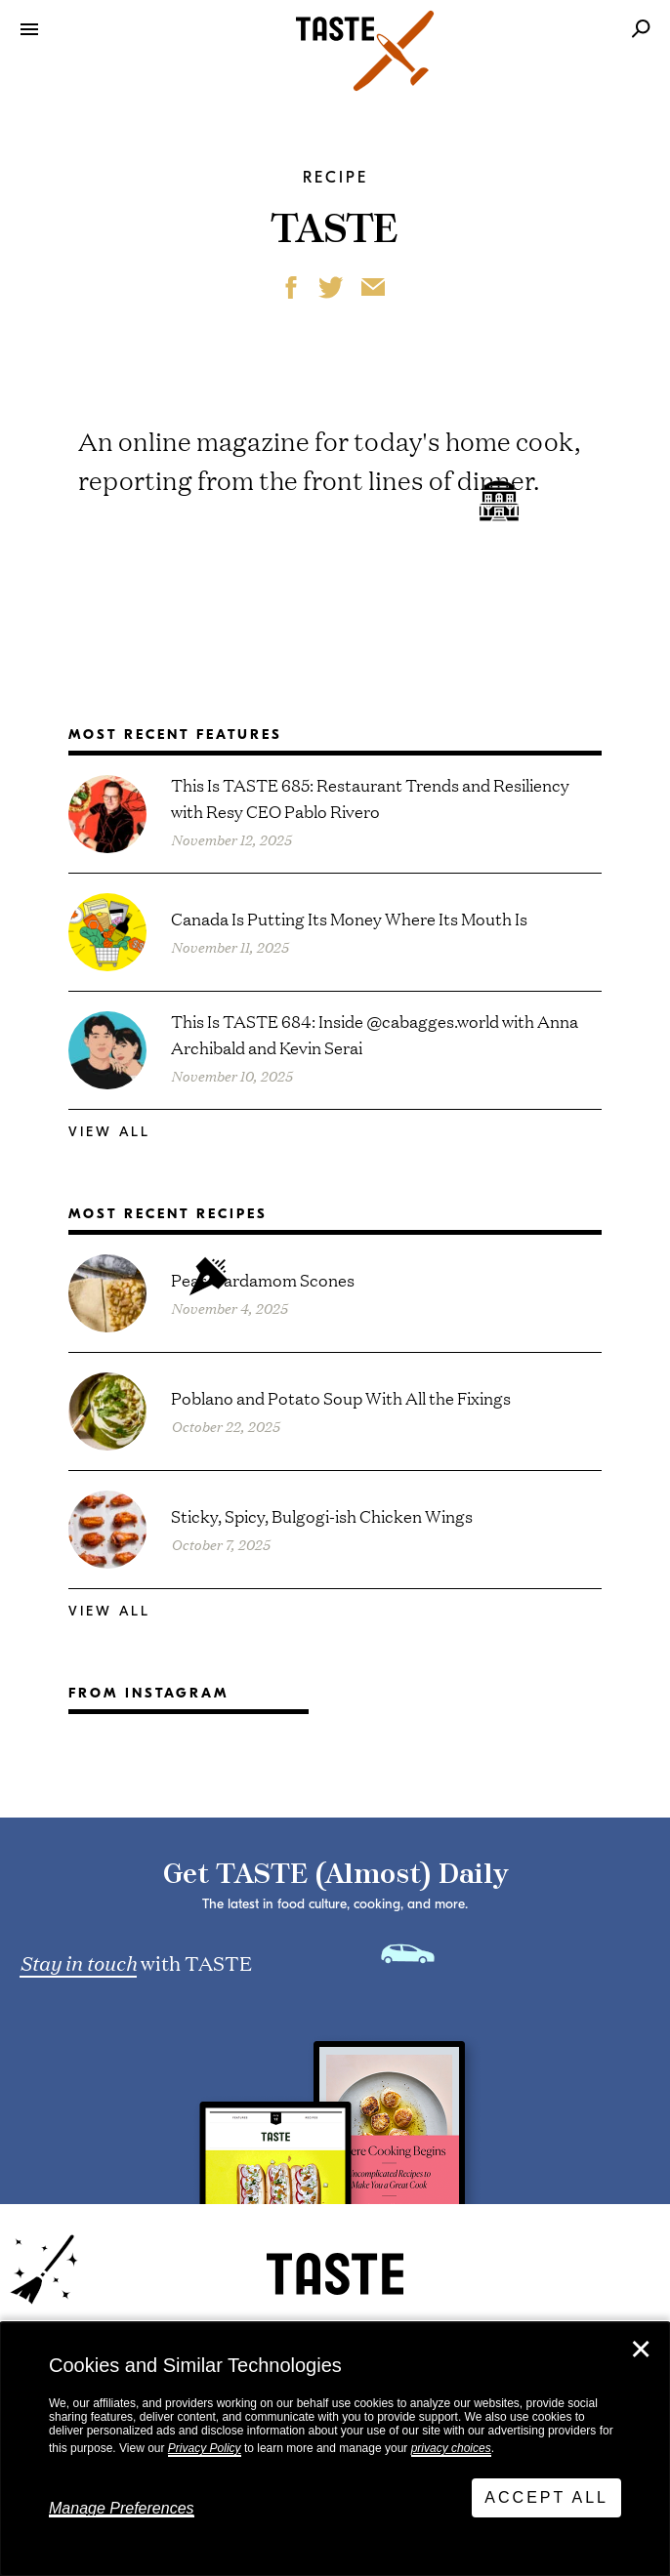 Image resolution: width=670 pixels, height=2576 pixels. What do you see at coordinates (499, 501) in the screenshot?
I see `visit the saloon or tavern in-game` at bounding box center [499, 501].